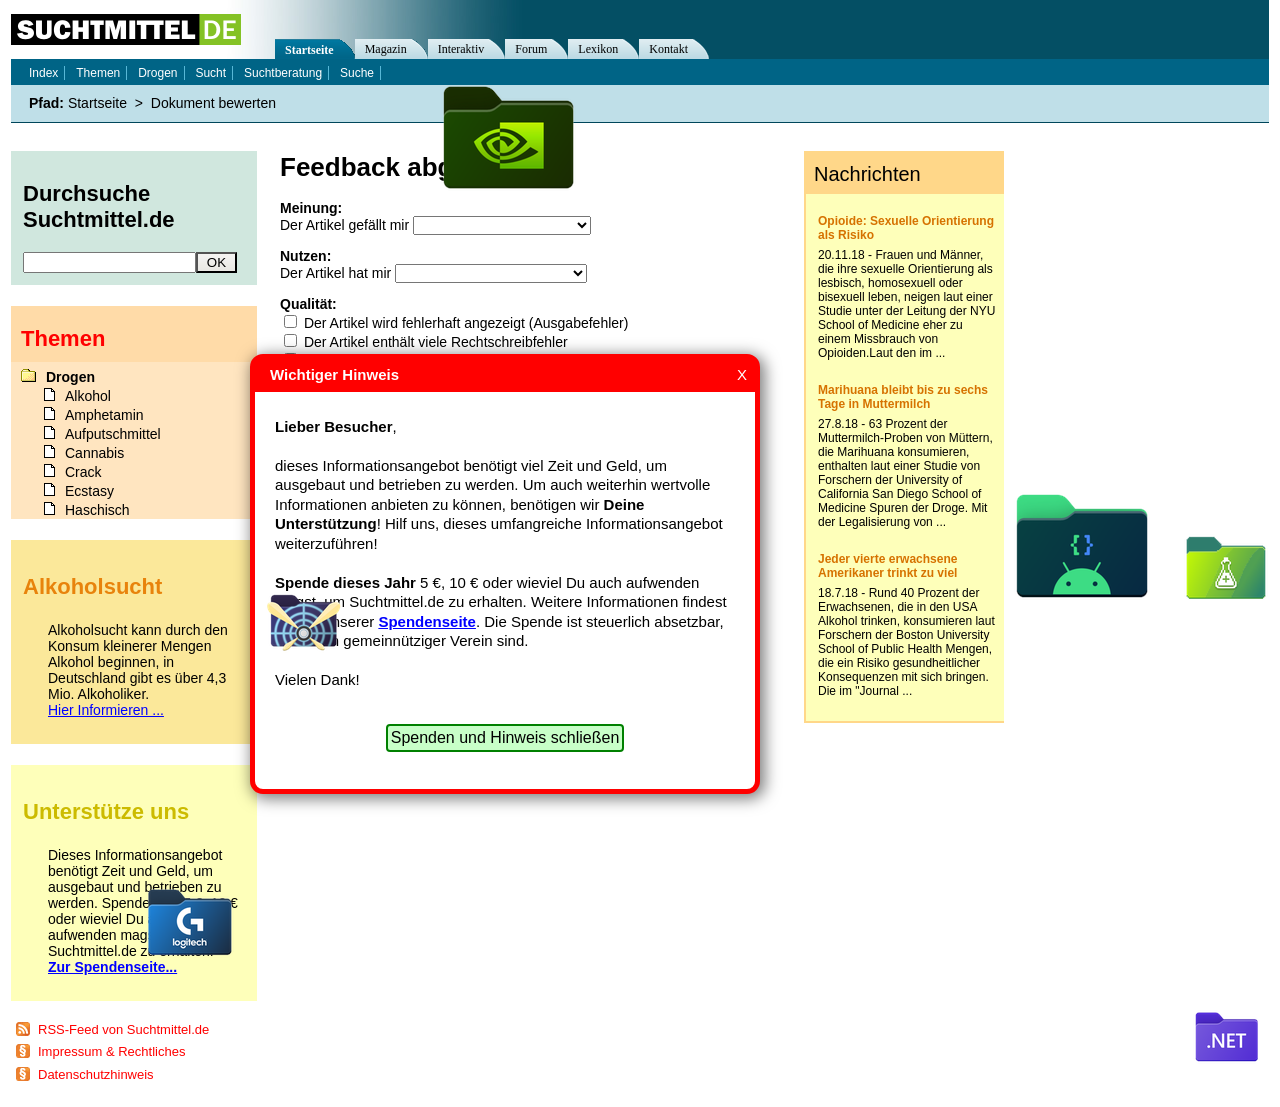 Image resolution: width=1280 pixels, height=1107 pixels. What do you see at coordinates (303, 622) in the screenshot?
I see `open folder containing pokémon beast ball assets` at bounding box center [303, 622].